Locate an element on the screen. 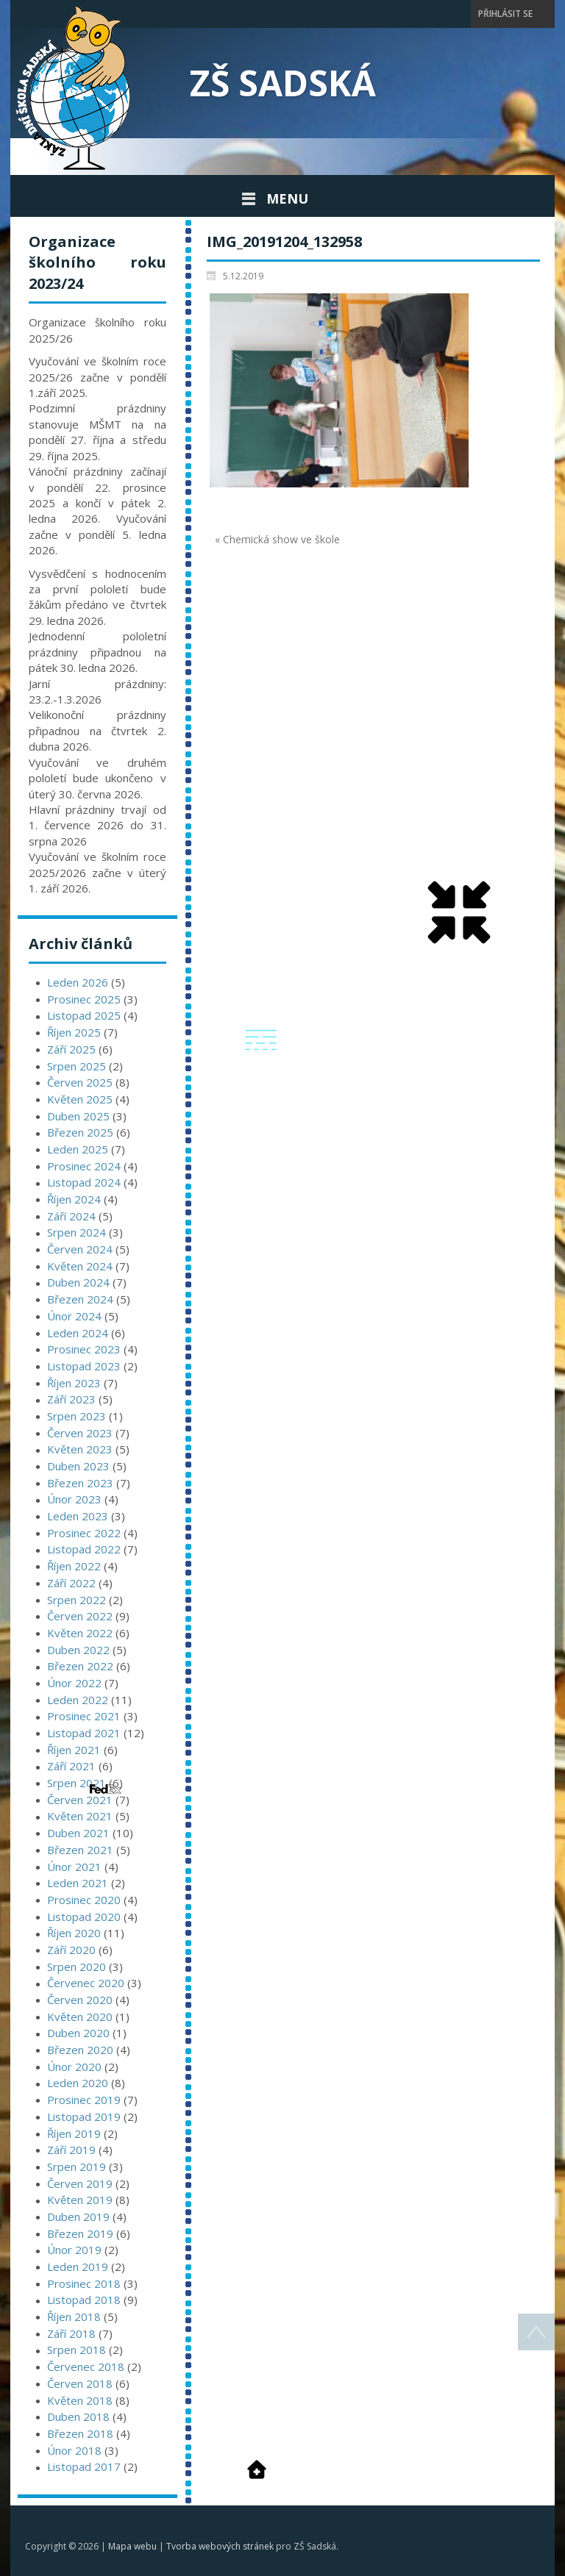 This screenshot has height=2576, width=565. access home healthcare services is located at coordinates (257, 2469).